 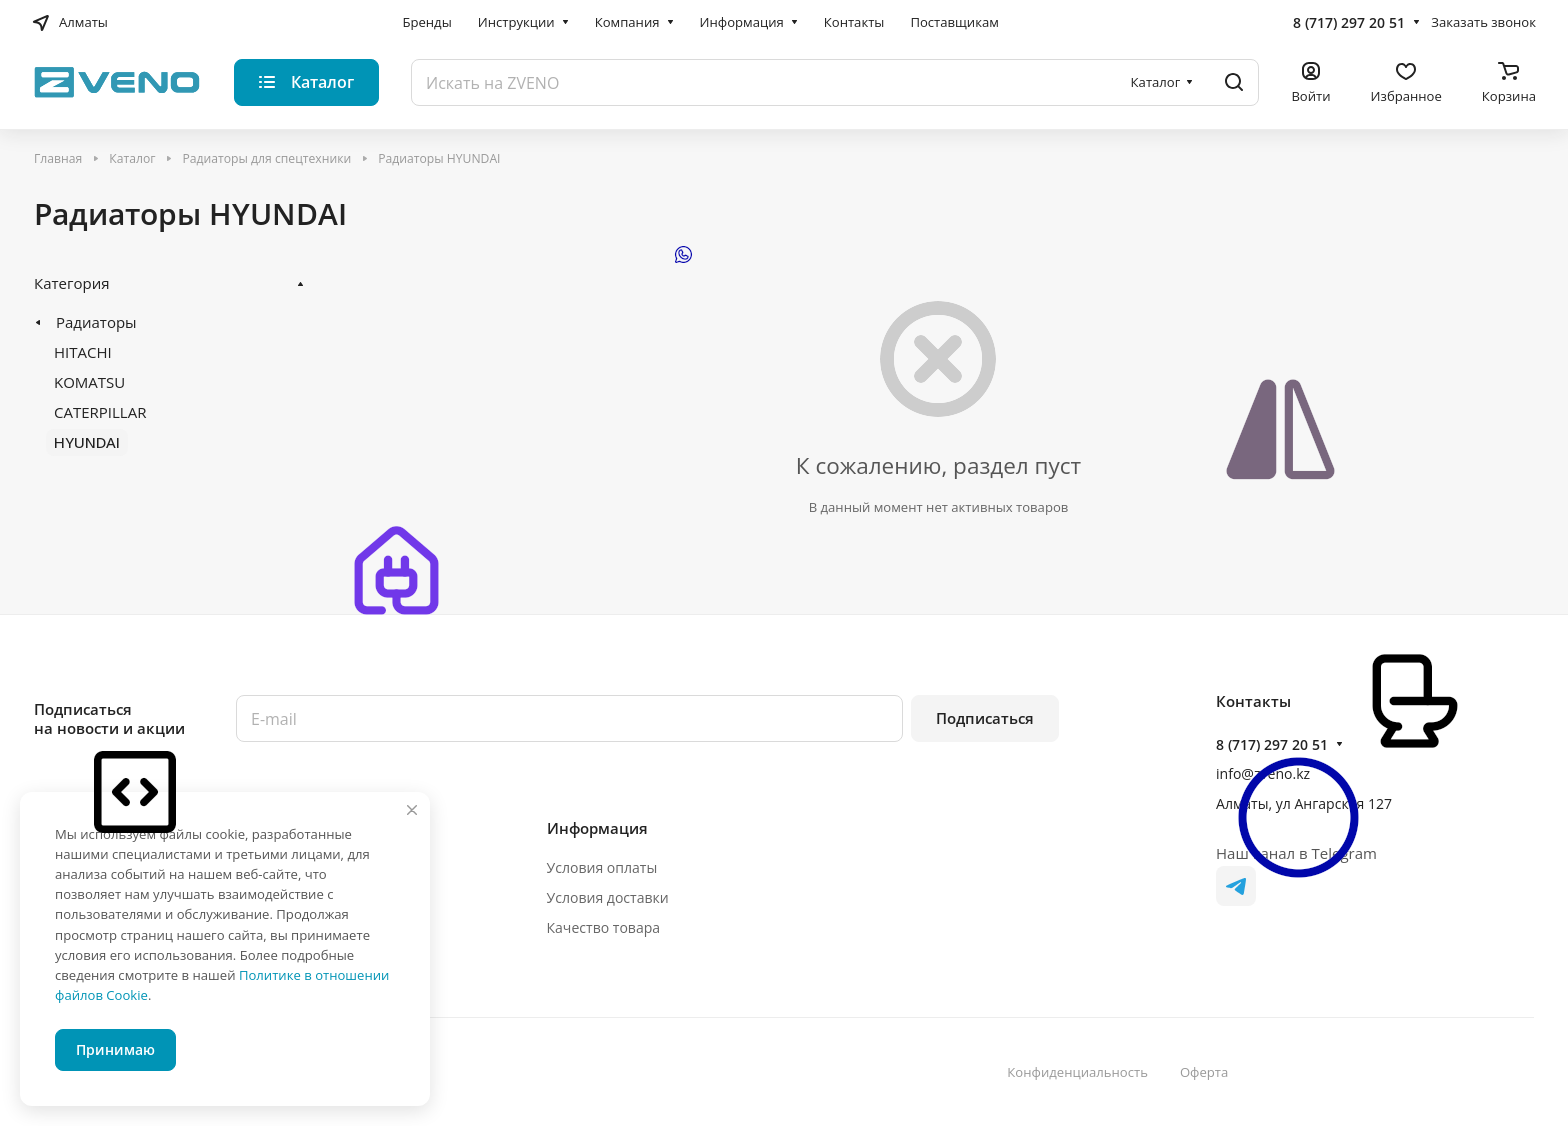 I want to click on flip image horizontally, so click(x=1280, y=433).